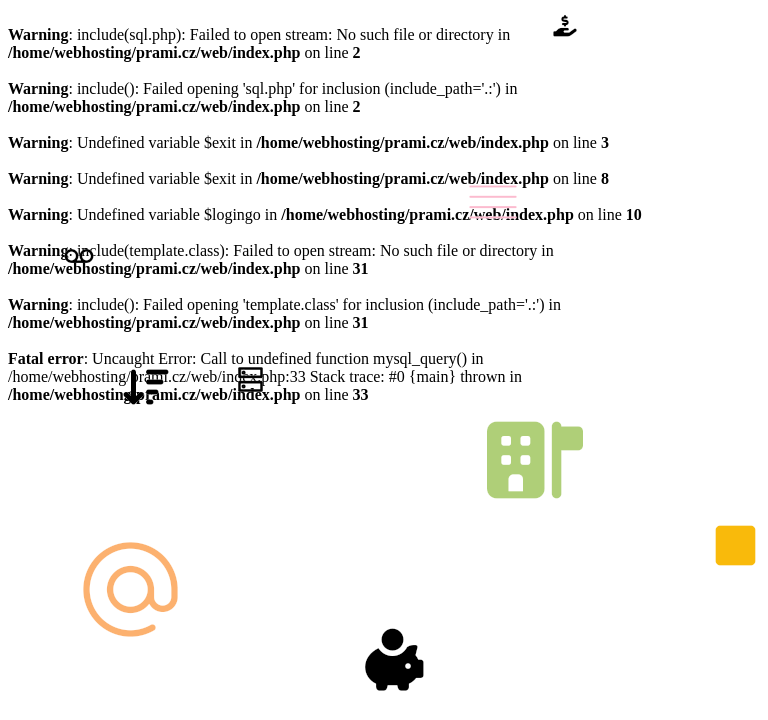 Image resolution: width=768 pixels, height=720 pixels. I want to click on justify text alignment, so click(493, 203).